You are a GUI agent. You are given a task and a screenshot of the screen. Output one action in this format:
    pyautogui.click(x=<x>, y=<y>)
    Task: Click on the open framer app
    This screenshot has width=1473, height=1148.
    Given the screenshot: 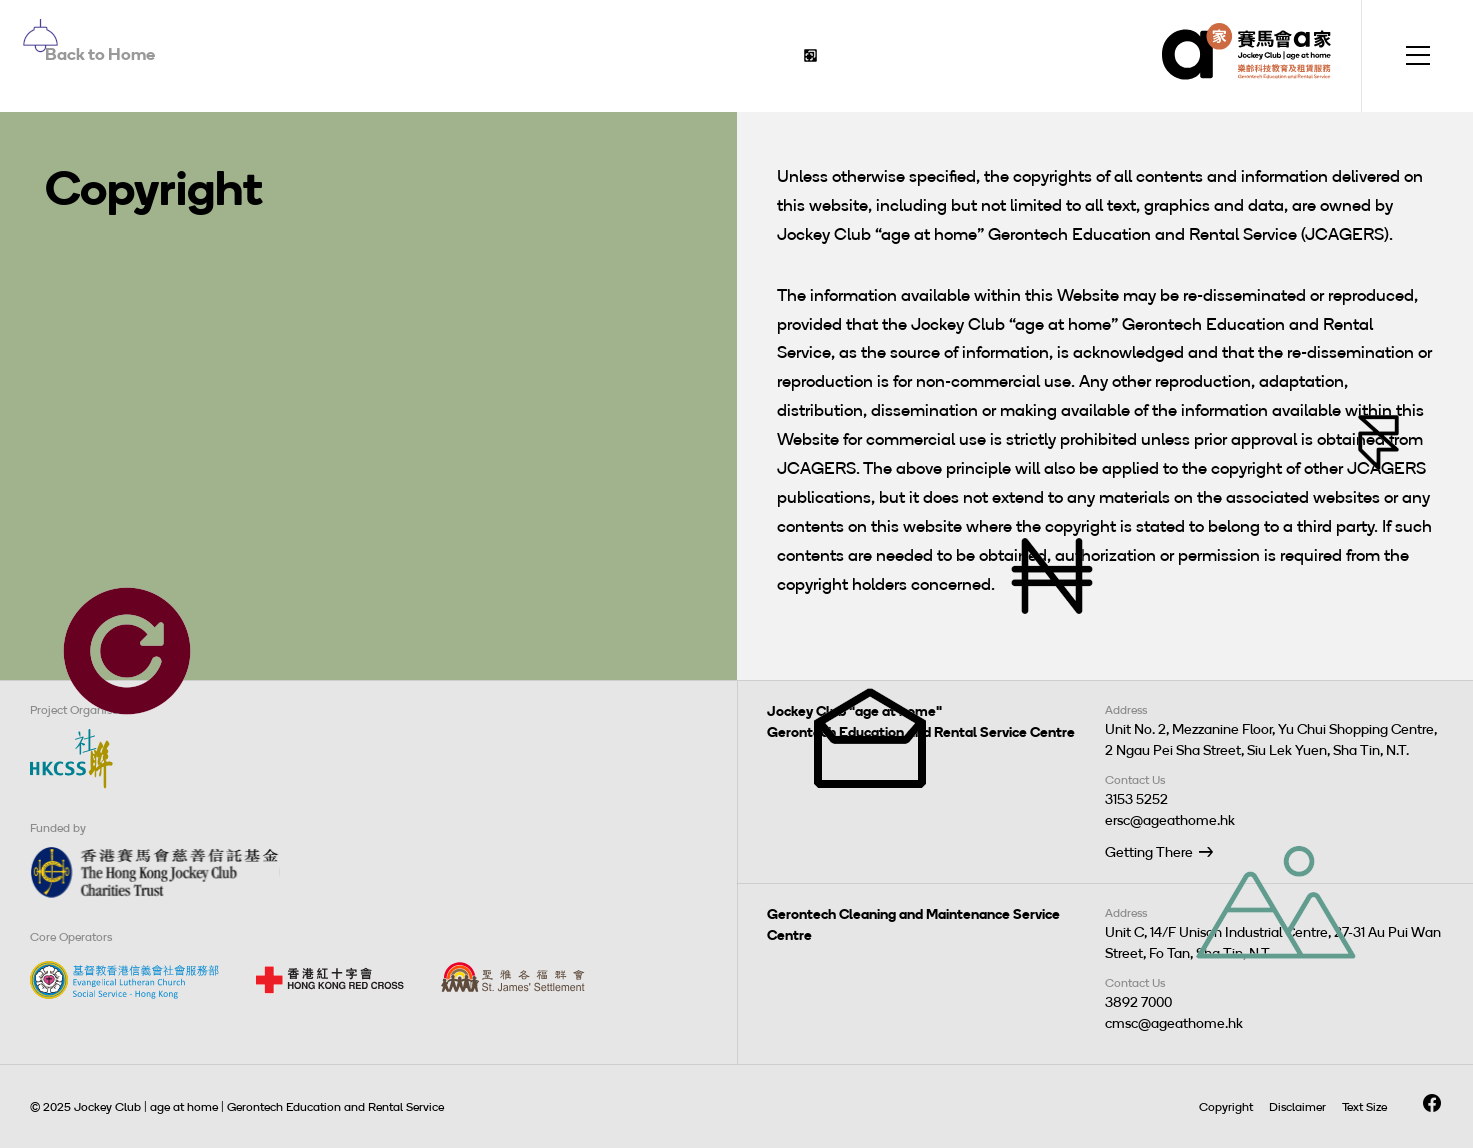 What is the action you would take?
    pyautogui.click(x=1378, y=439)
    